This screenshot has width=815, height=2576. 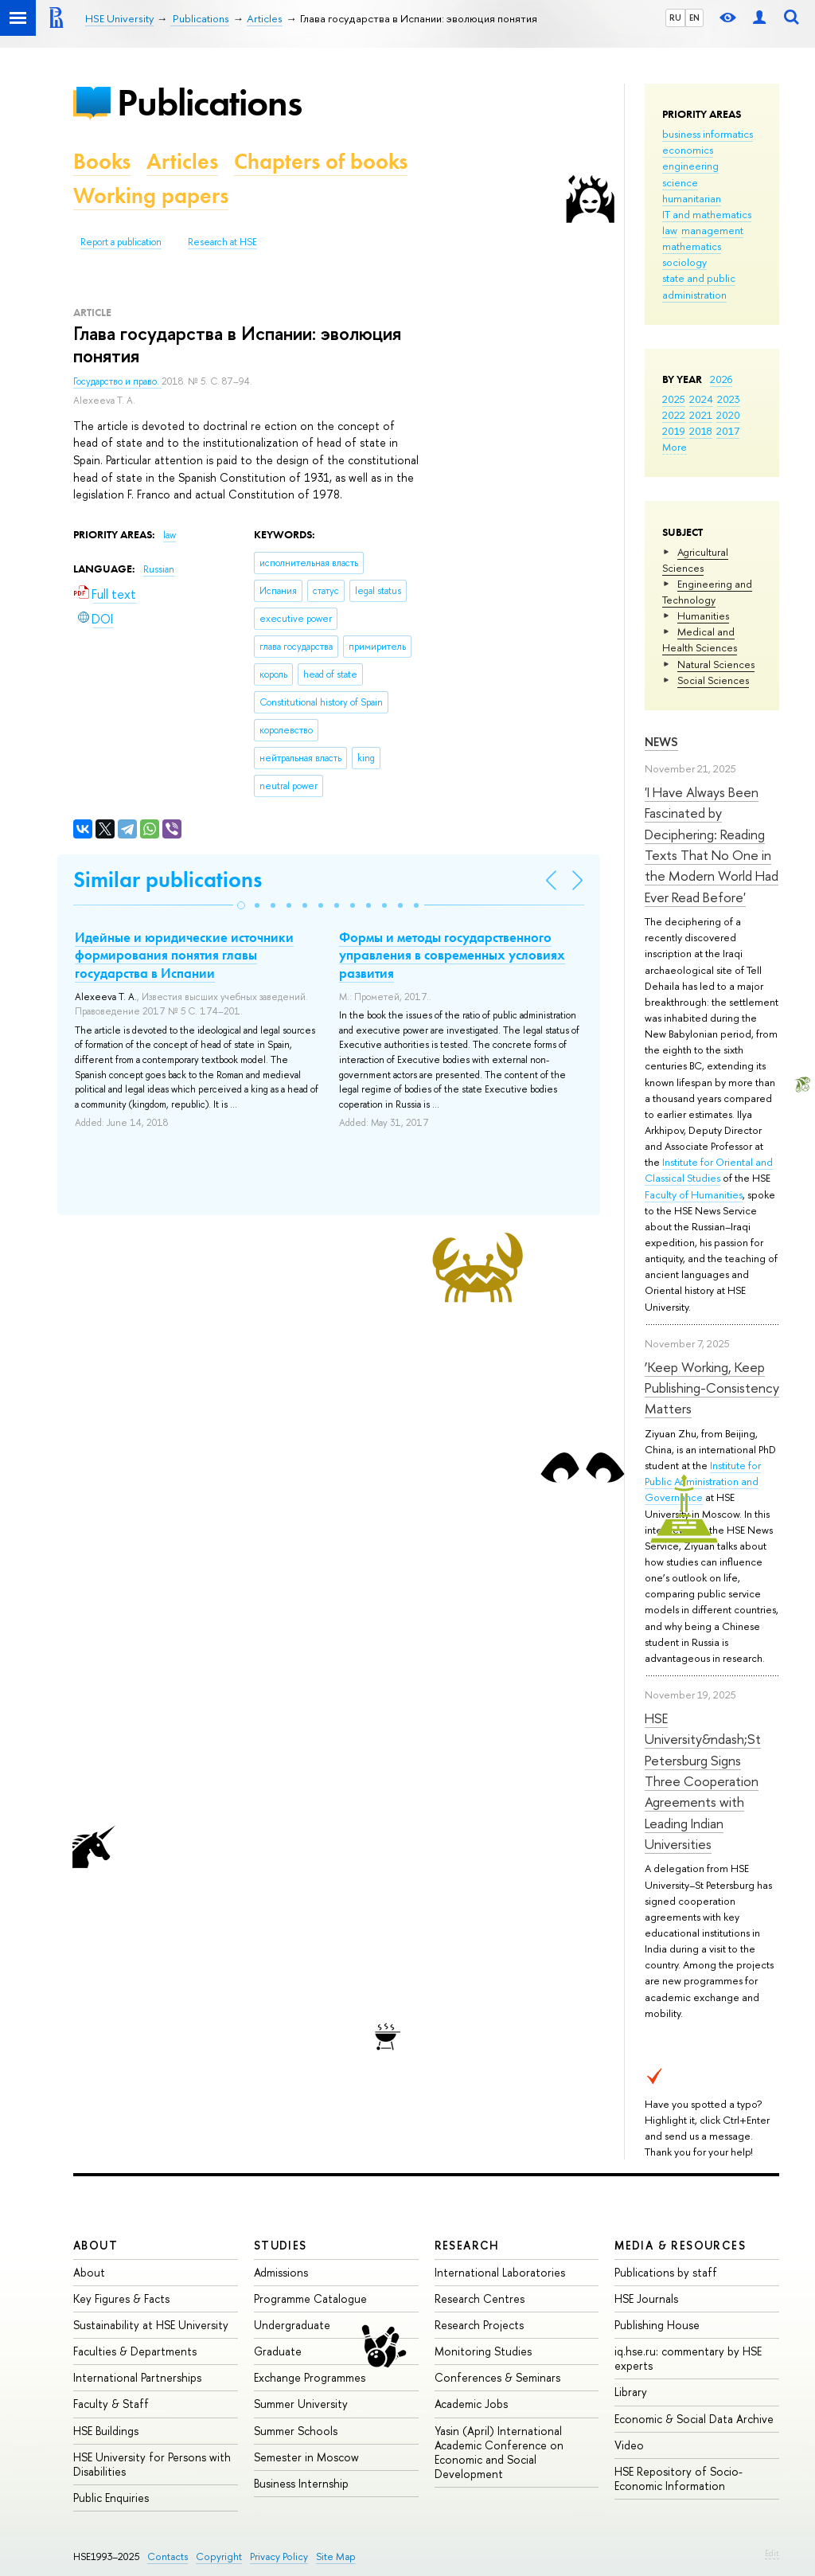 What do you see at coordinates (94, 1847) in the screenshot?
I see `access fantasy or mythical creature content` at bounding box center [94, 1847].